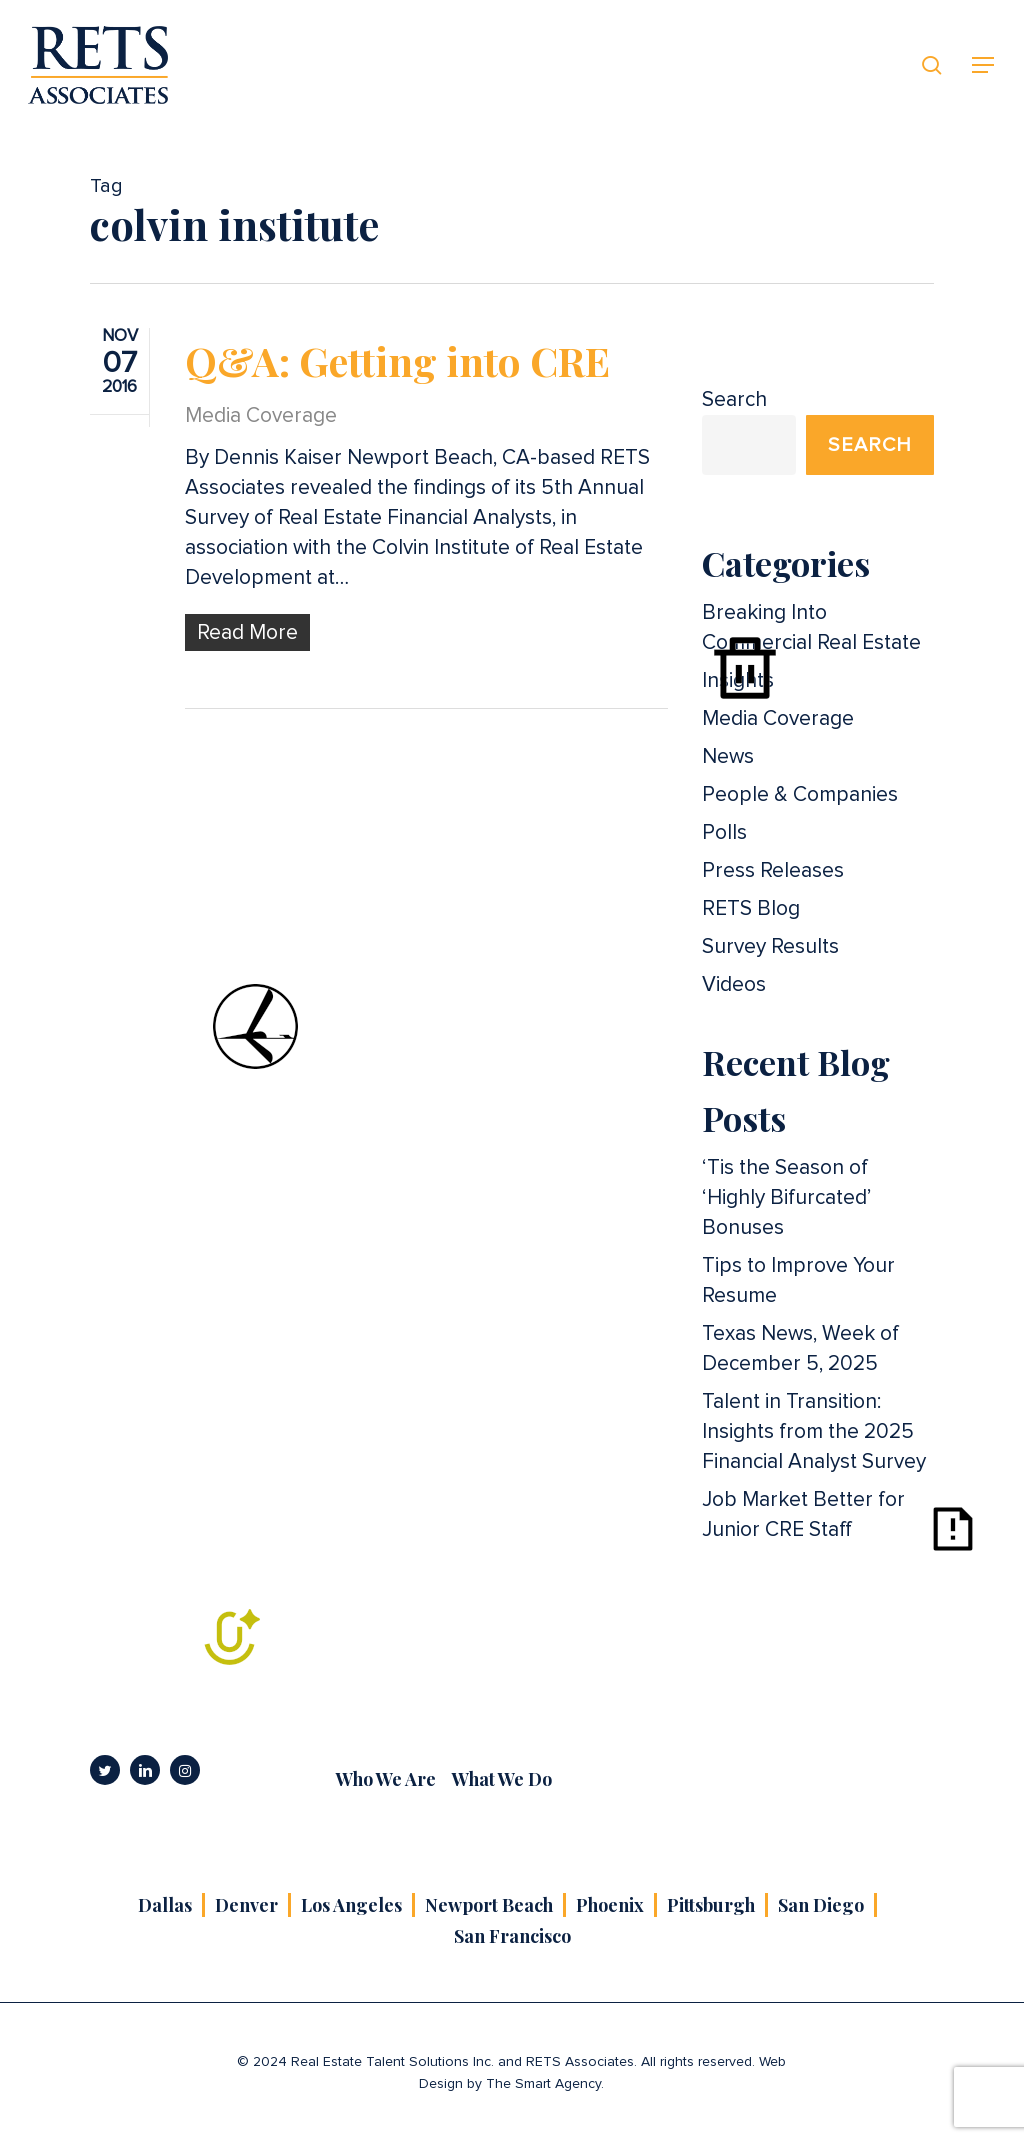 The height and width of the screenshot is (2141, 1024). I want to click on activate AI-powered voice input, so click(229, 1639).